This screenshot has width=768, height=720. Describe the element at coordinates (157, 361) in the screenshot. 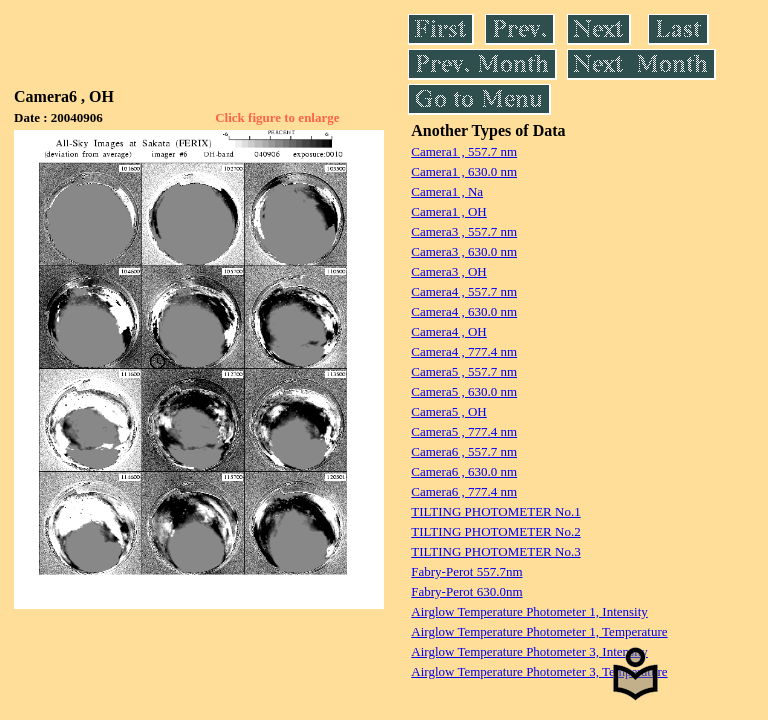

I see `view schedule or upcoming events` at that location.